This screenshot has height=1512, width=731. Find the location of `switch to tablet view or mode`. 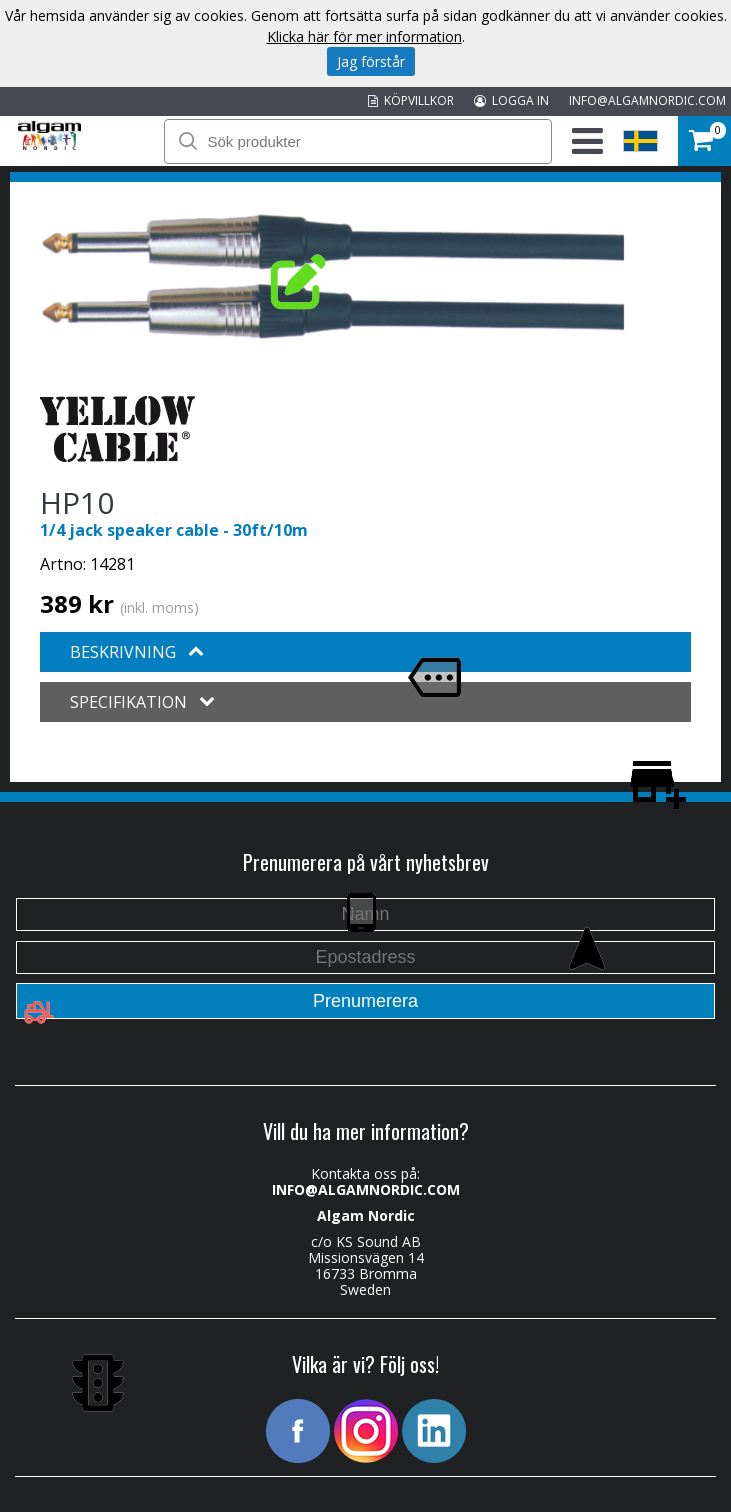

switch to tablet view or mode is located at coordinates (361, 912).